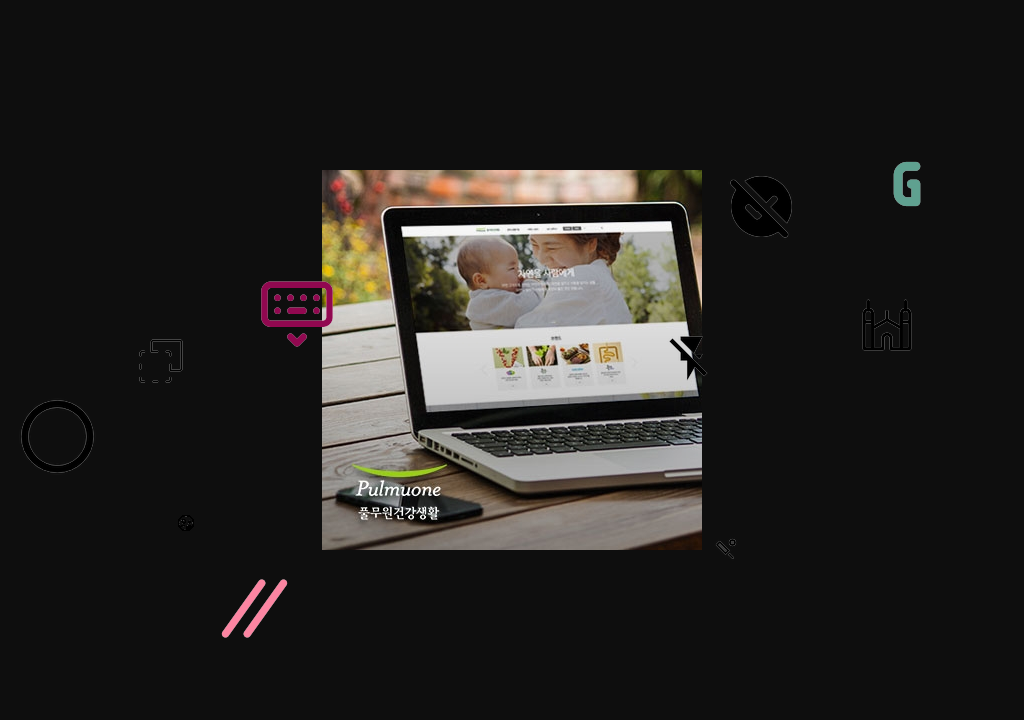 This screenshot has width=1024, height=720. Describe the element at coordinates (57, 436) in the screenshot. I see `unselected radio button option` at that location.